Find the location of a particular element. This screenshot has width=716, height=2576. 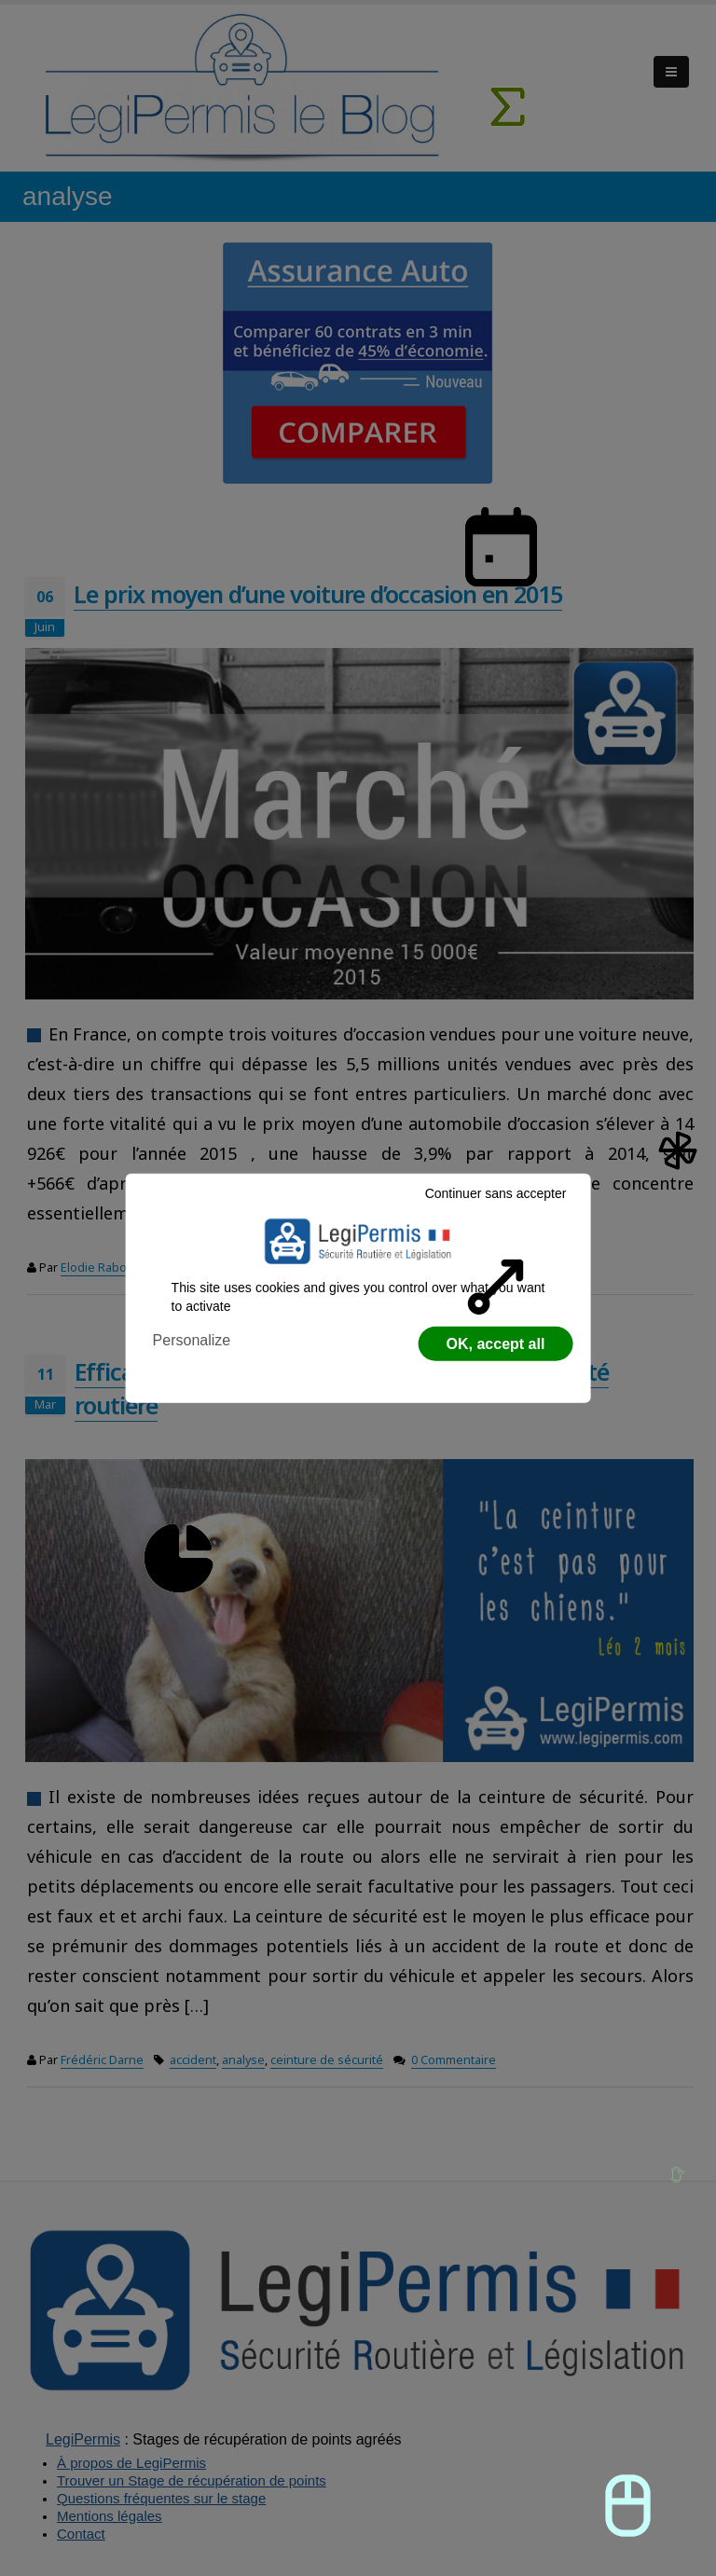

calculate the sum of selected values is located at coordinates (507, 106).